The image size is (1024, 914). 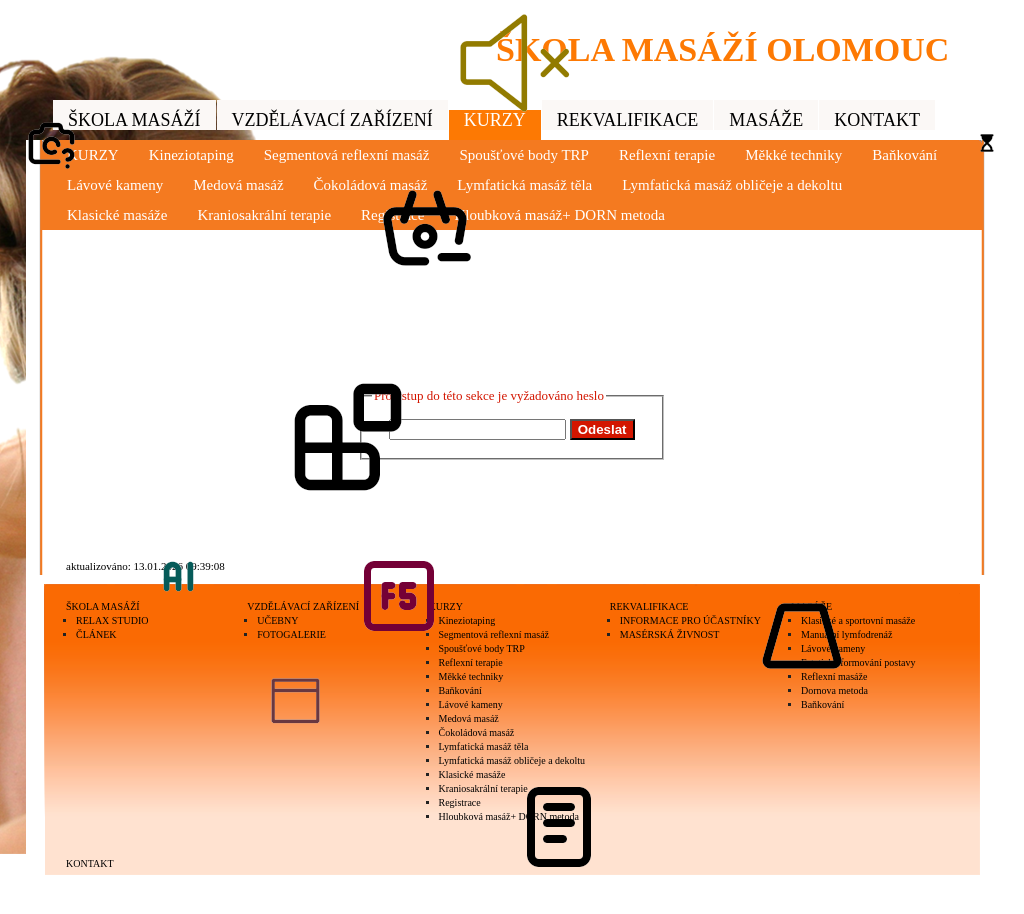 What do you see at coordinates (399, 596) in the screenshot?
I see `refresh or reload the current page` at bounding box center [399, 596].